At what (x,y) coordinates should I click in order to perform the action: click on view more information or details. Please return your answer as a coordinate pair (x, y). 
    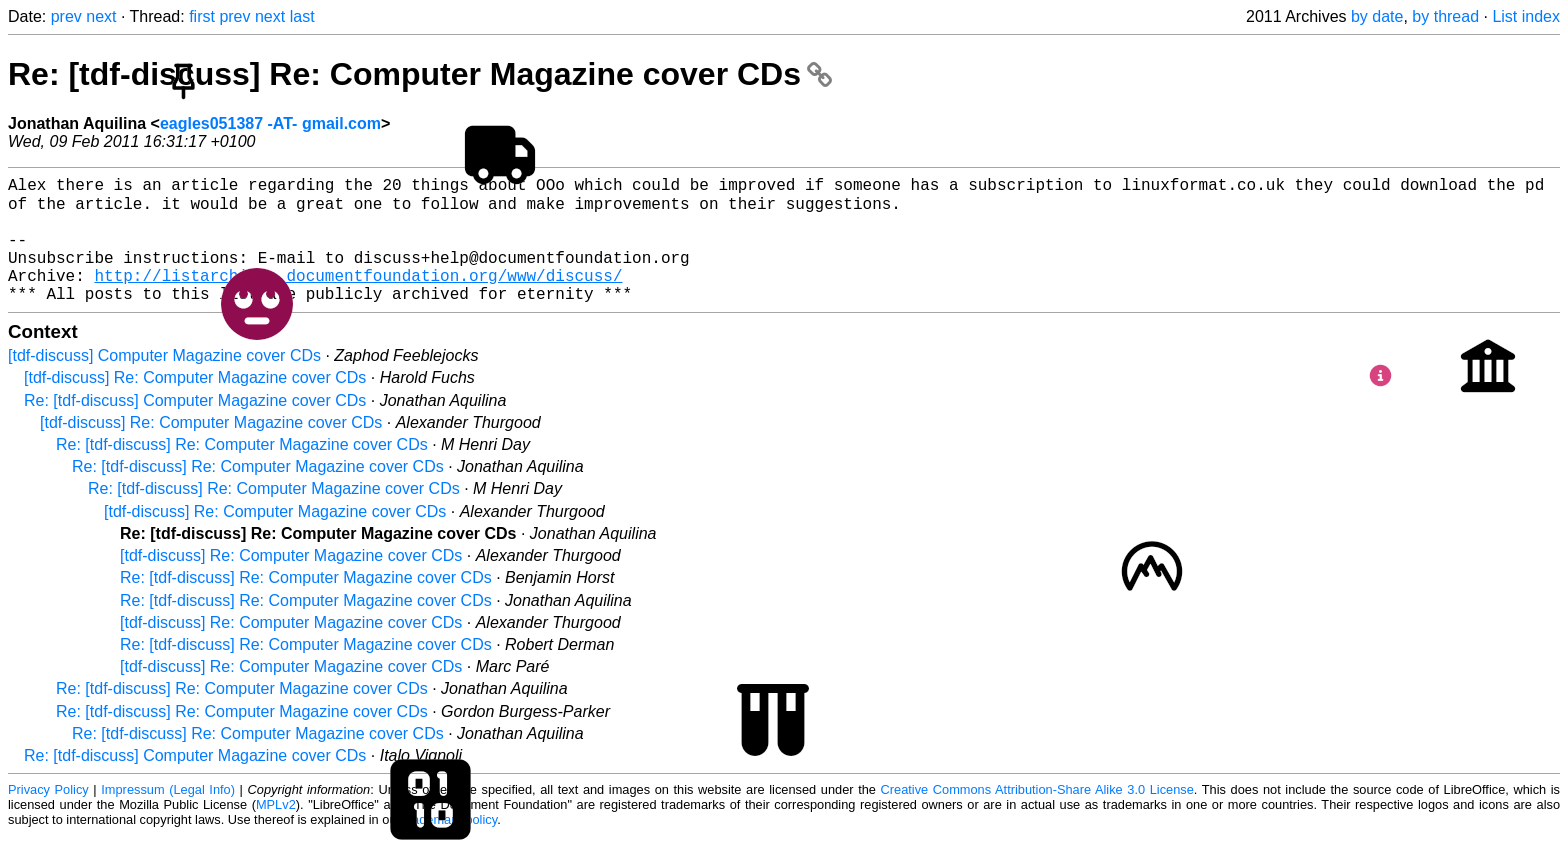
    Looking at the image, I should click on (1380, 375).